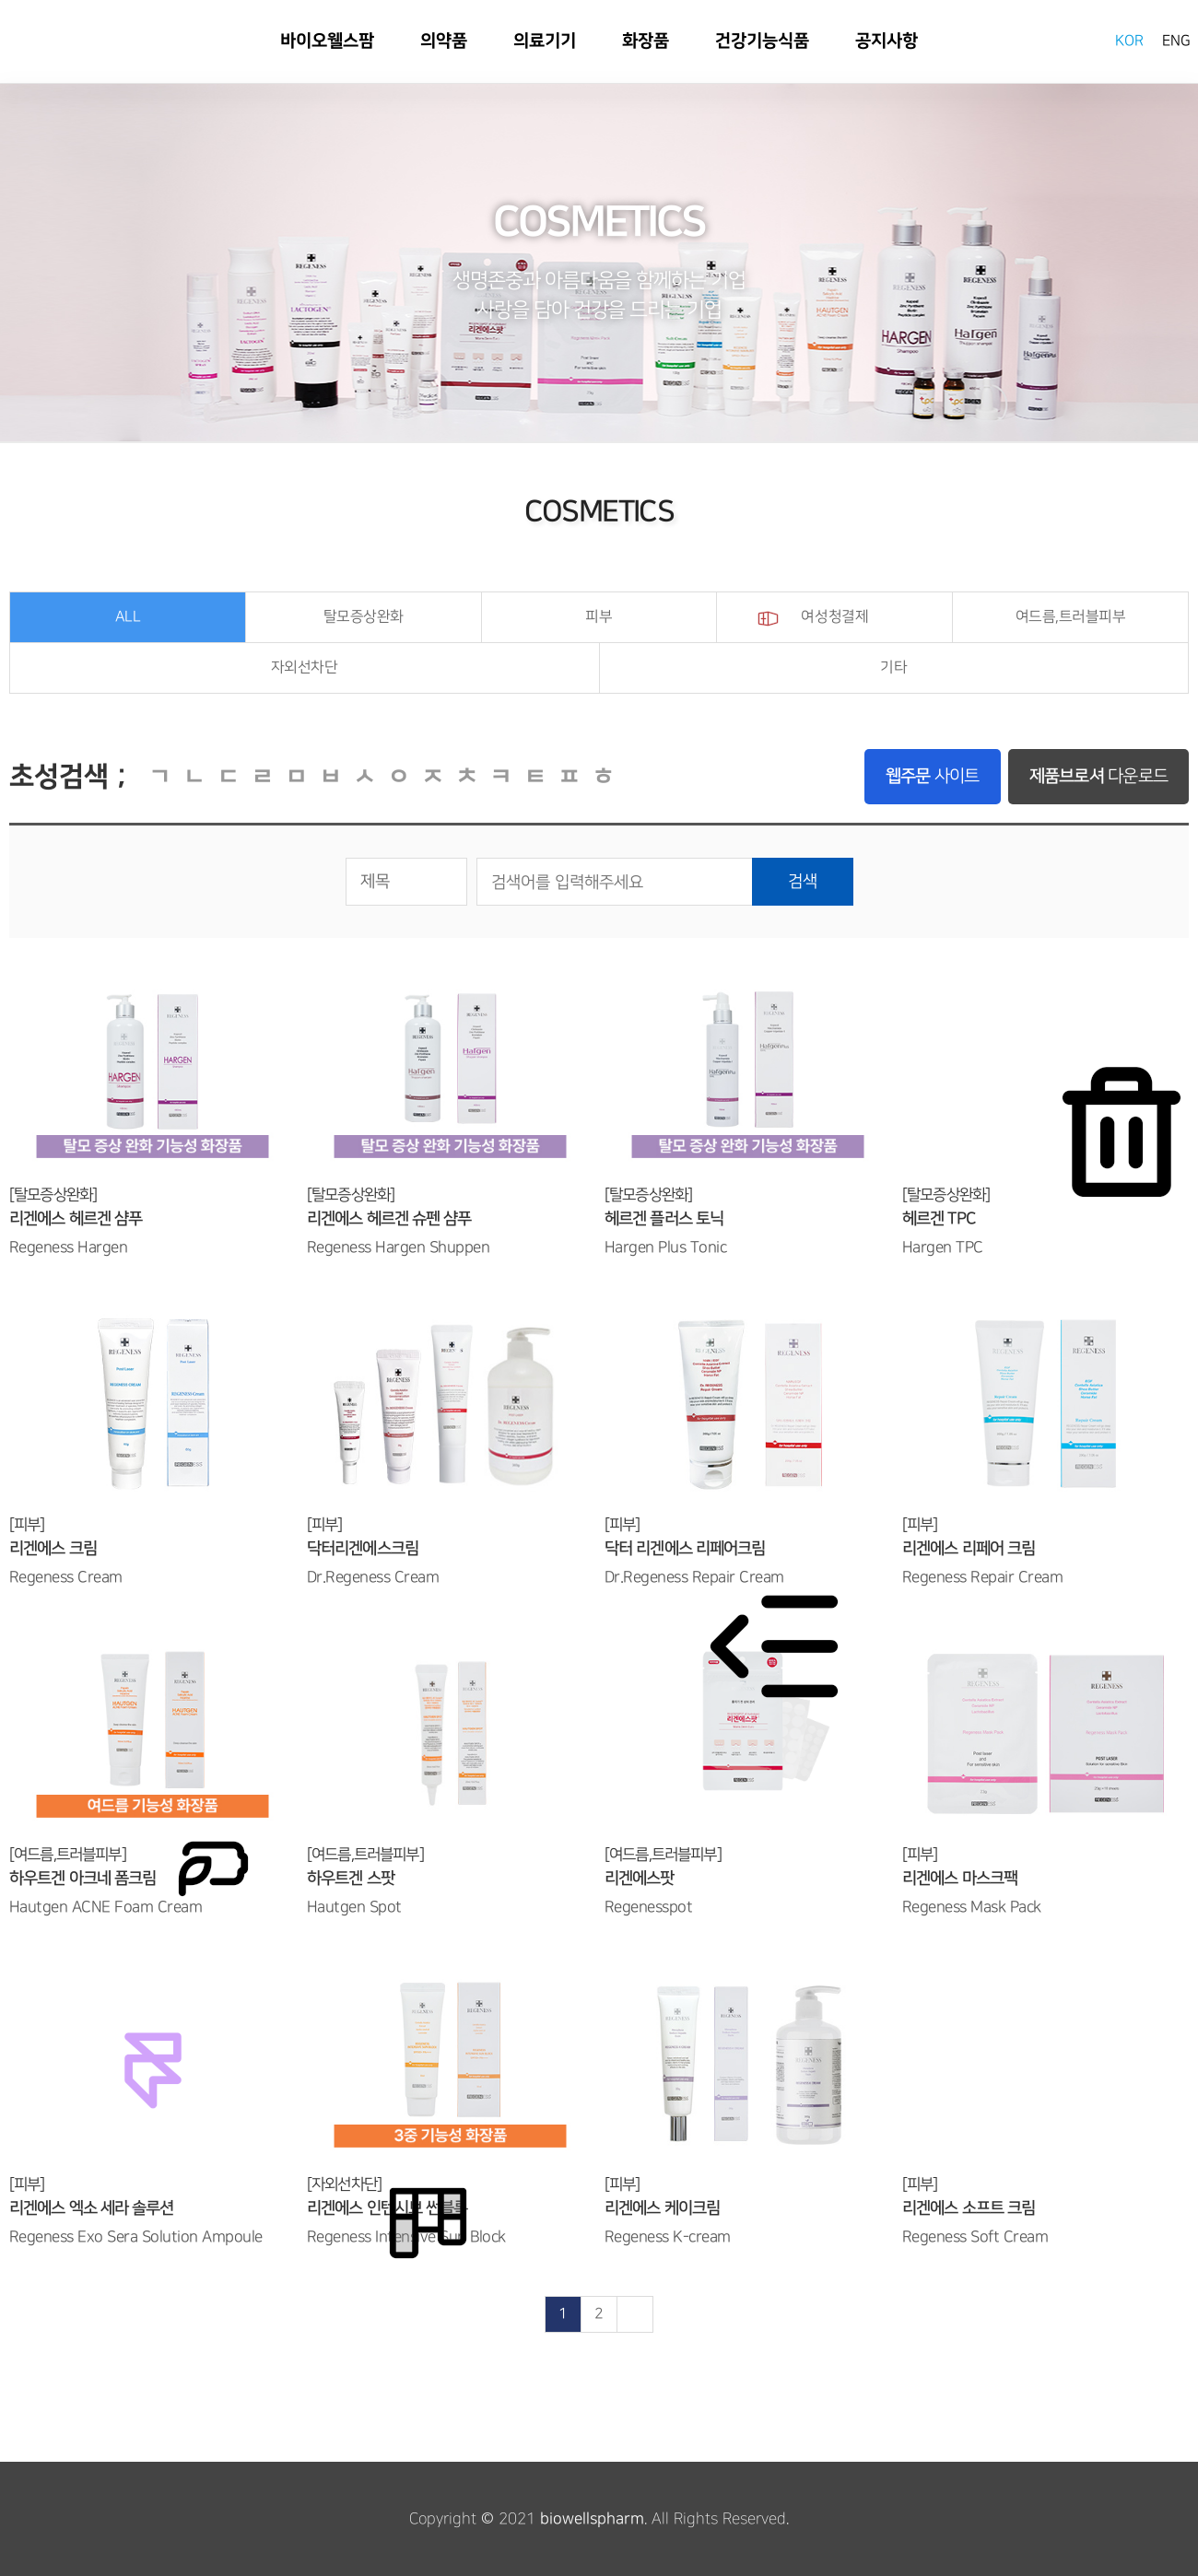  Describe the element at coordinates (768, 618) in the screenshot. I see `view shipping or freight details` at that location.